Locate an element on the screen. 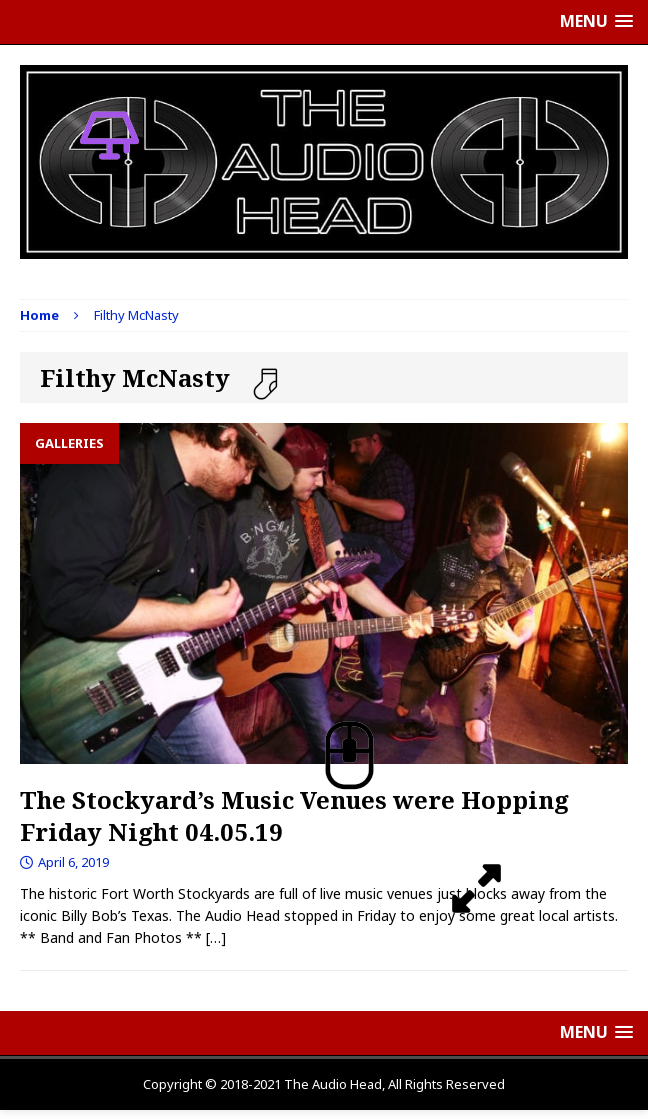  middle mouse button click action is located at coordinates (349, 755).